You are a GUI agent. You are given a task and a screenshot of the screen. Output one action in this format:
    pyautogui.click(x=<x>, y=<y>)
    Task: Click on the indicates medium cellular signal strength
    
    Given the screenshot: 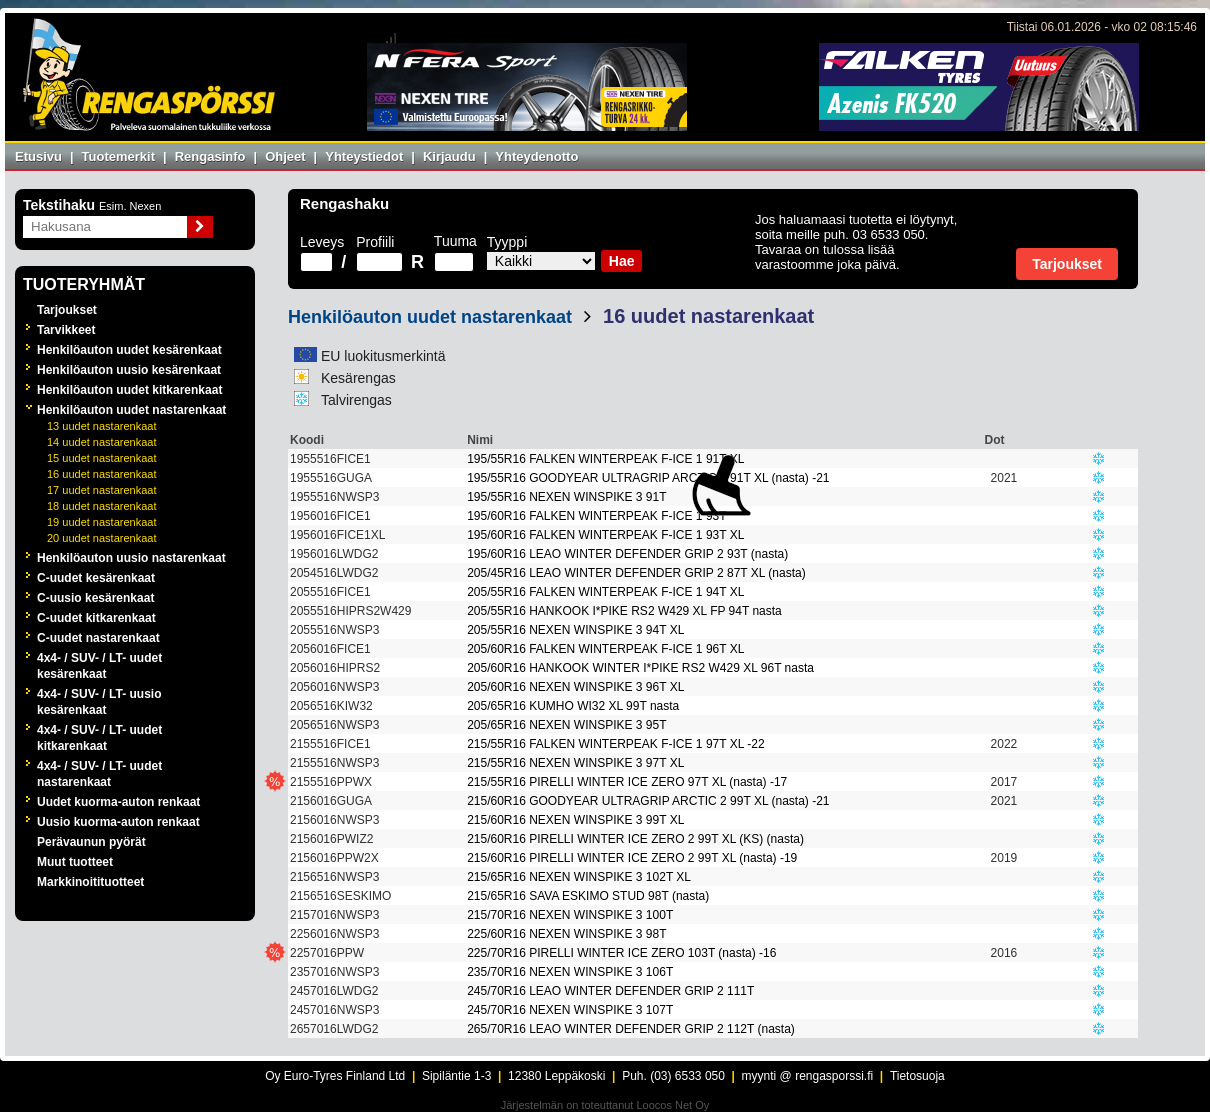 What is the action you would take?
    pyautogui.click(x=395, y=35)
    